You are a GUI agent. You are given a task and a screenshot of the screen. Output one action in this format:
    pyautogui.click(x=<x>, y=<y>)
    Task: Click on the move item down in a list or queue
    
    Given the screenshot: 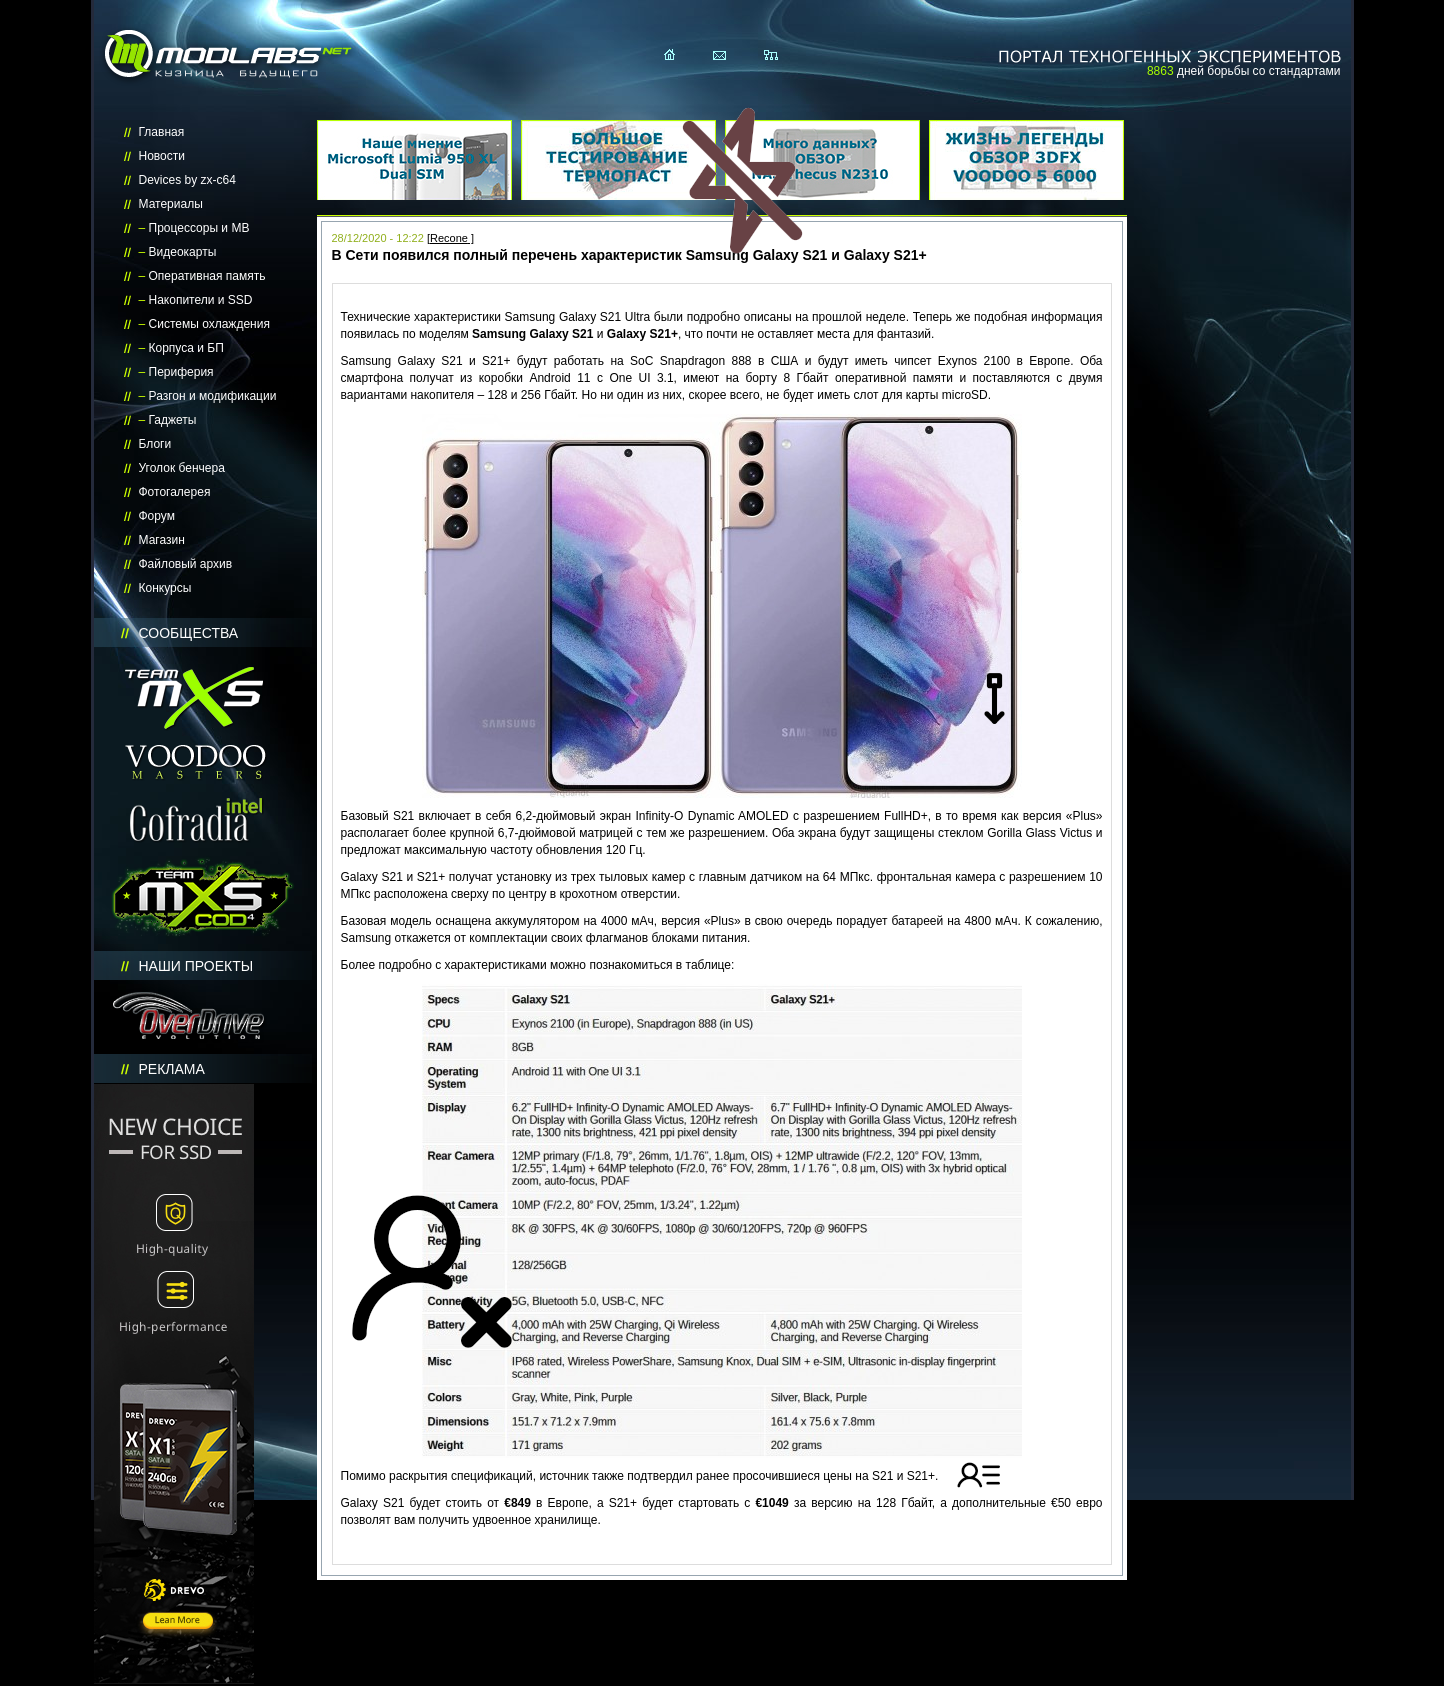 What is the action you would take?
    pyautogui.click(x=994, y=698)
    